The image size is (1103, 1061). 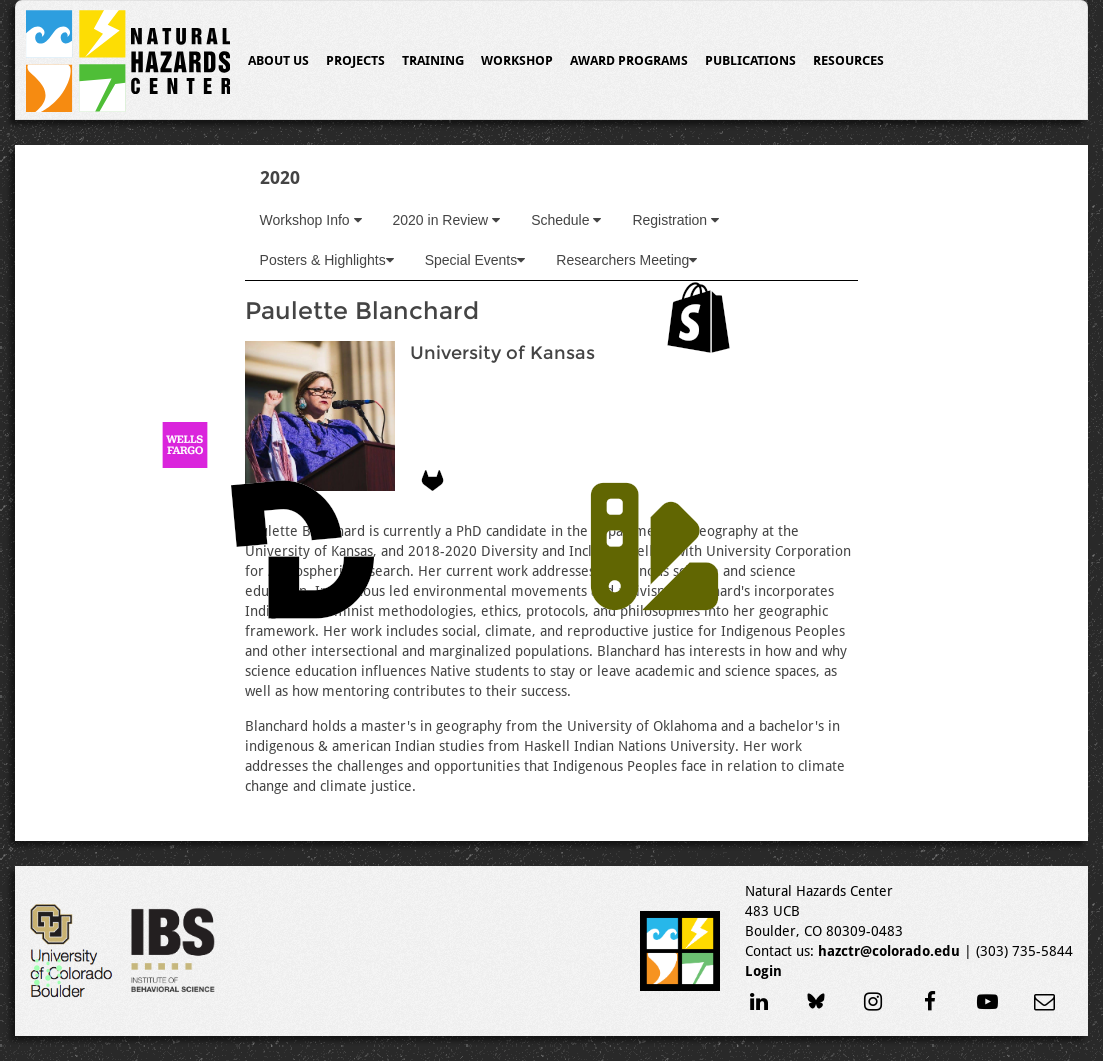 What do you see at coordinates (698, 317) in the screenshot?
I see `open shopify store management` at bounding box center [698, 317].